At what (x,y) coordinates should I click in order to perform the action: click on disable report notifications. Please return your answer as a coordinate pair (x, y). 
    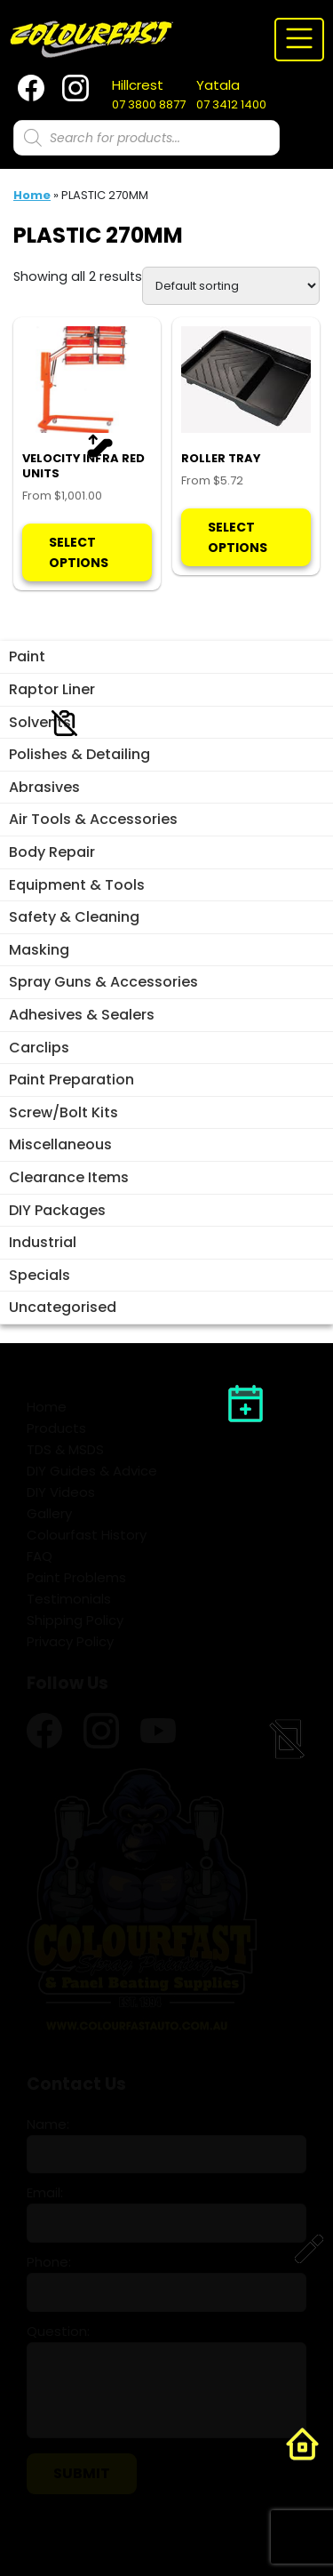
    Looking at the image, I should click on (64, 723).